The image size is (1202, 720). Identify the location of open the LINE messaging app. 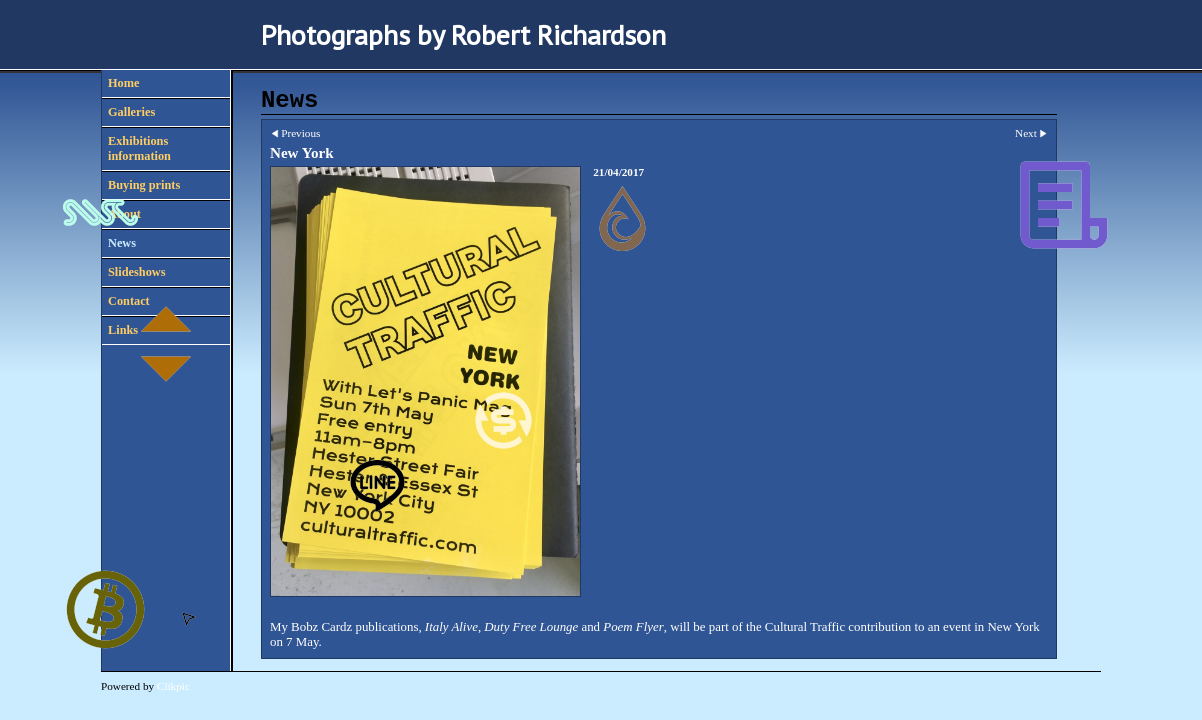
(377, 485).